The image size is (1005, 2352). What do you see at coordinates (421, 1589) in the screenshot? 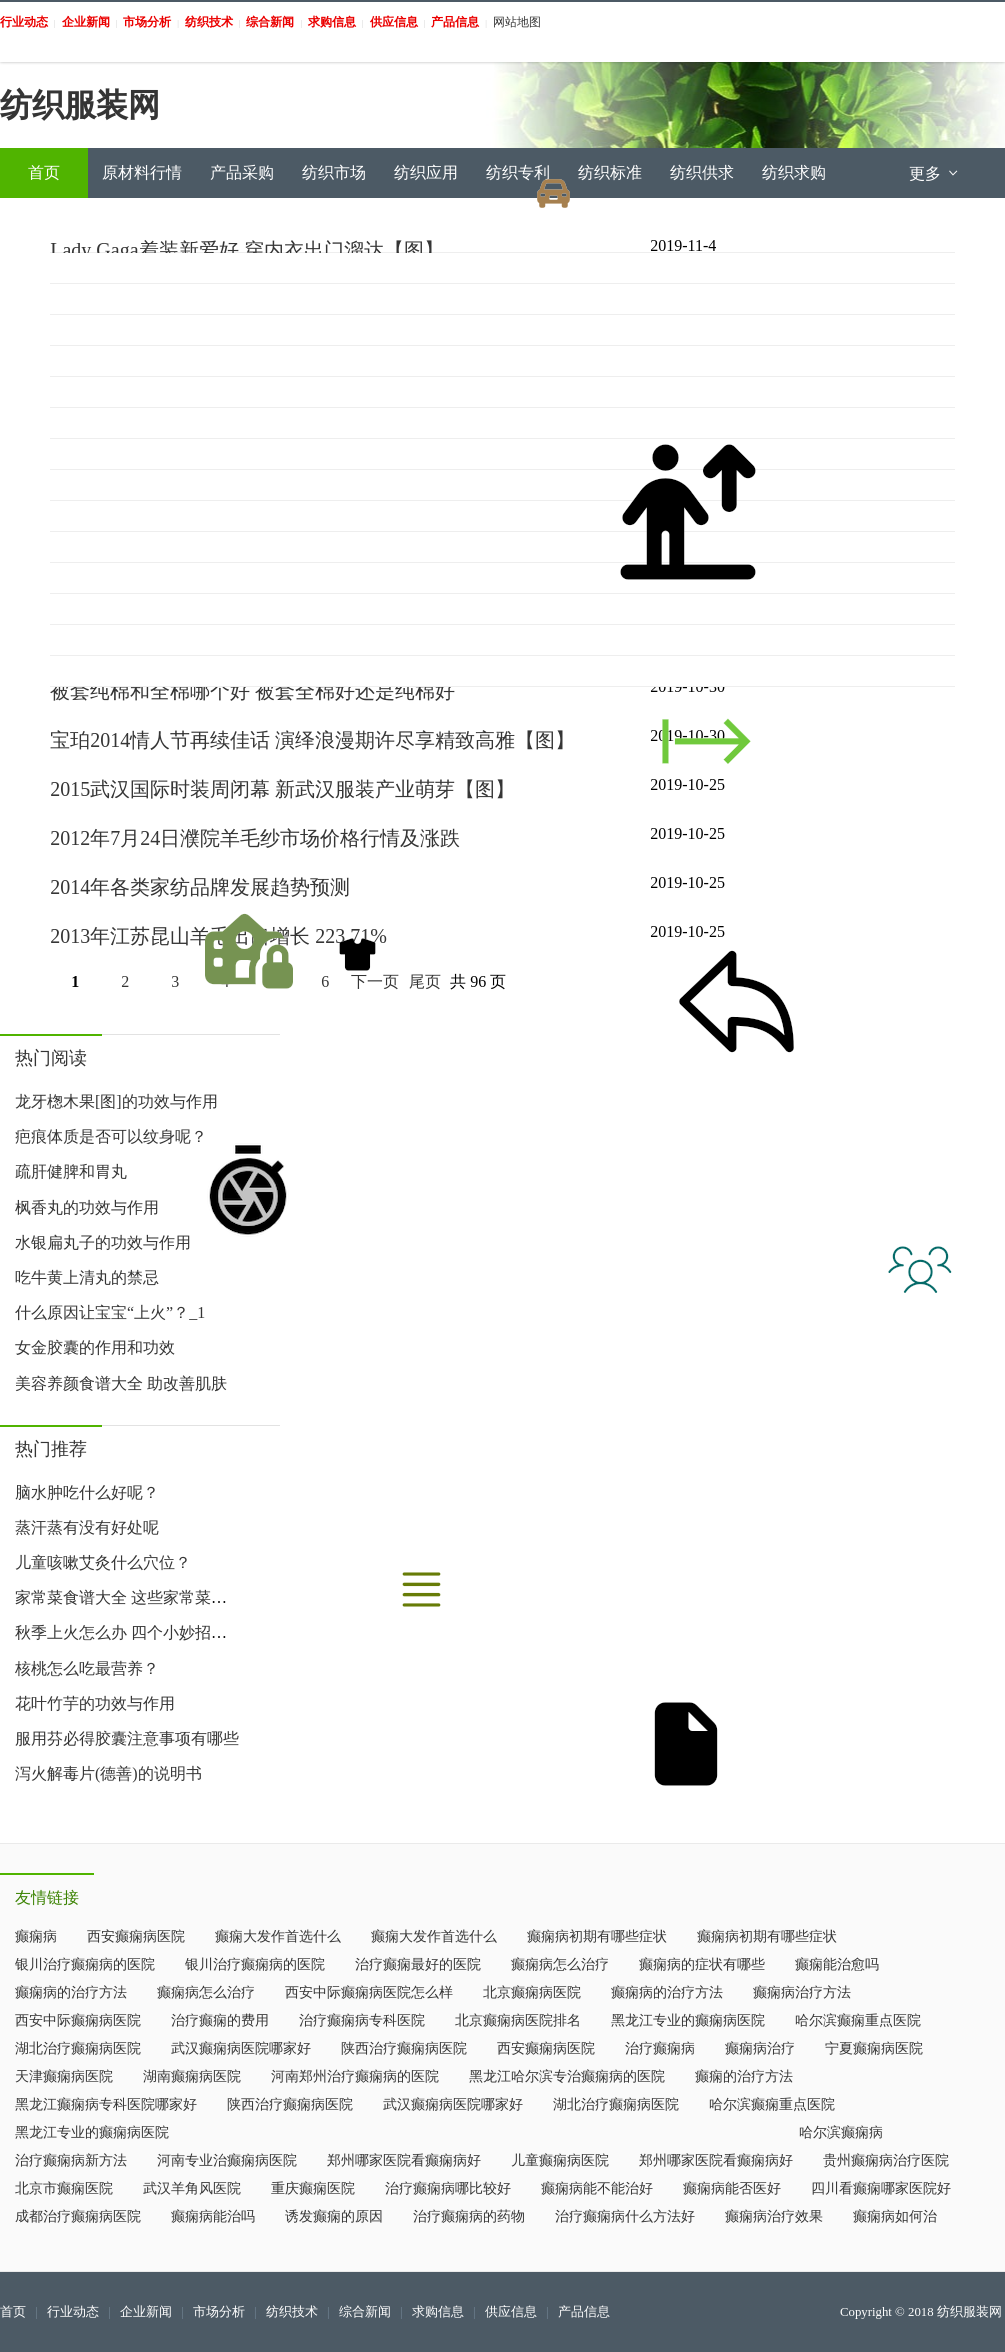
I see `open navigation menu` at bounding box center [421, 1589].